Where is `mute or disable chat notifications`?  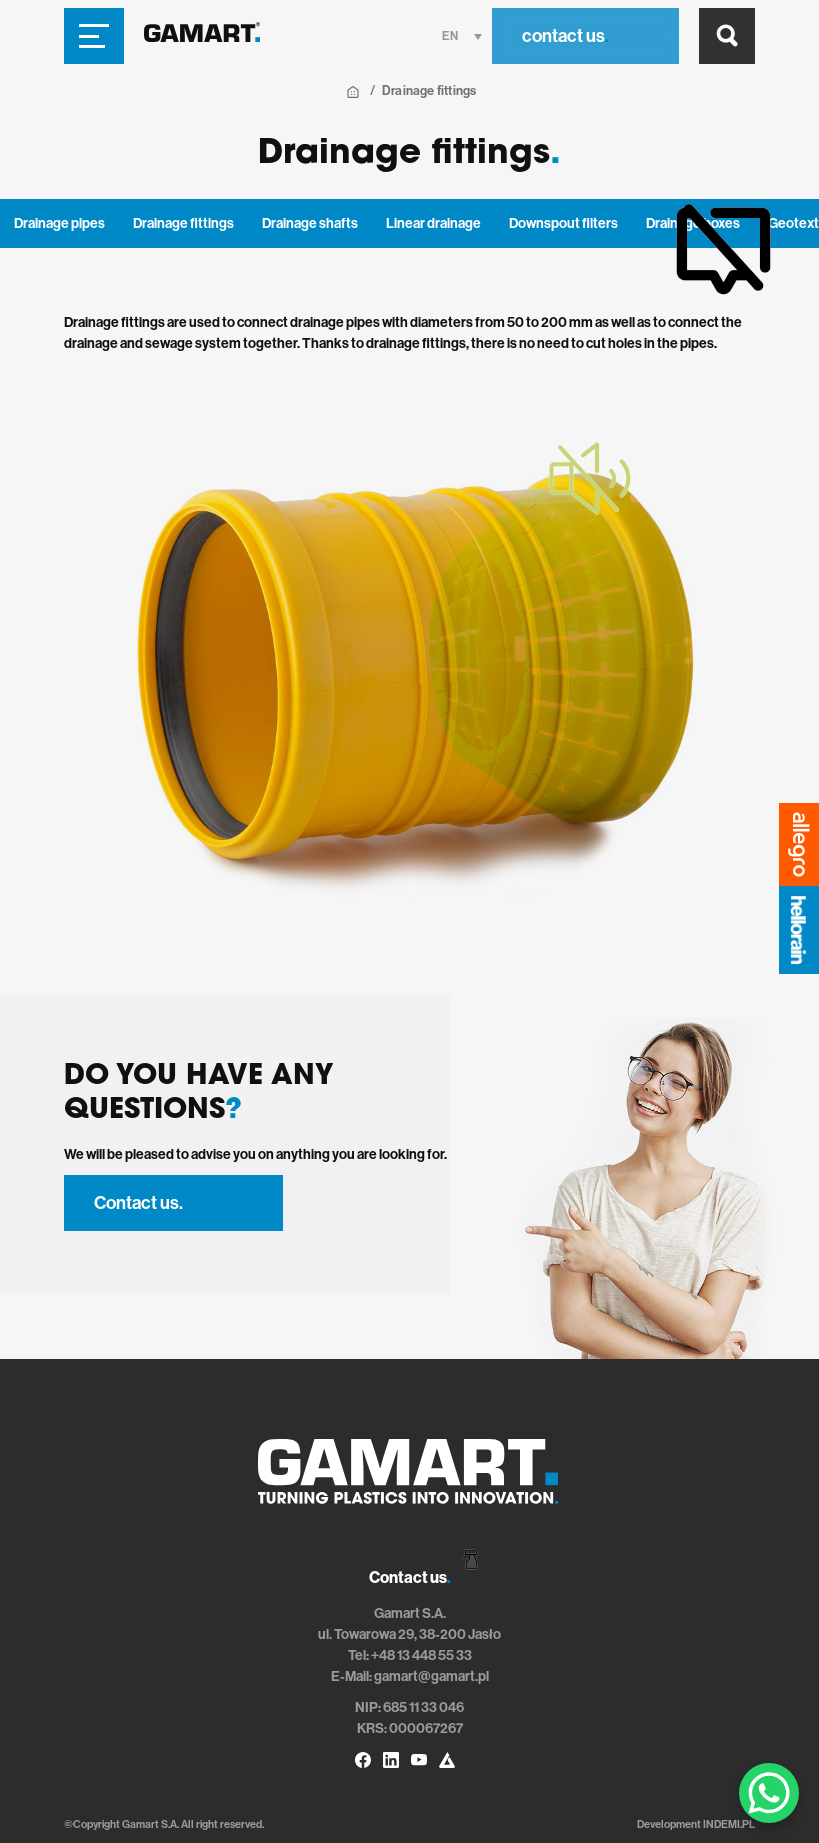
mute or disable chat notifications is located at coordinates (723, 247).